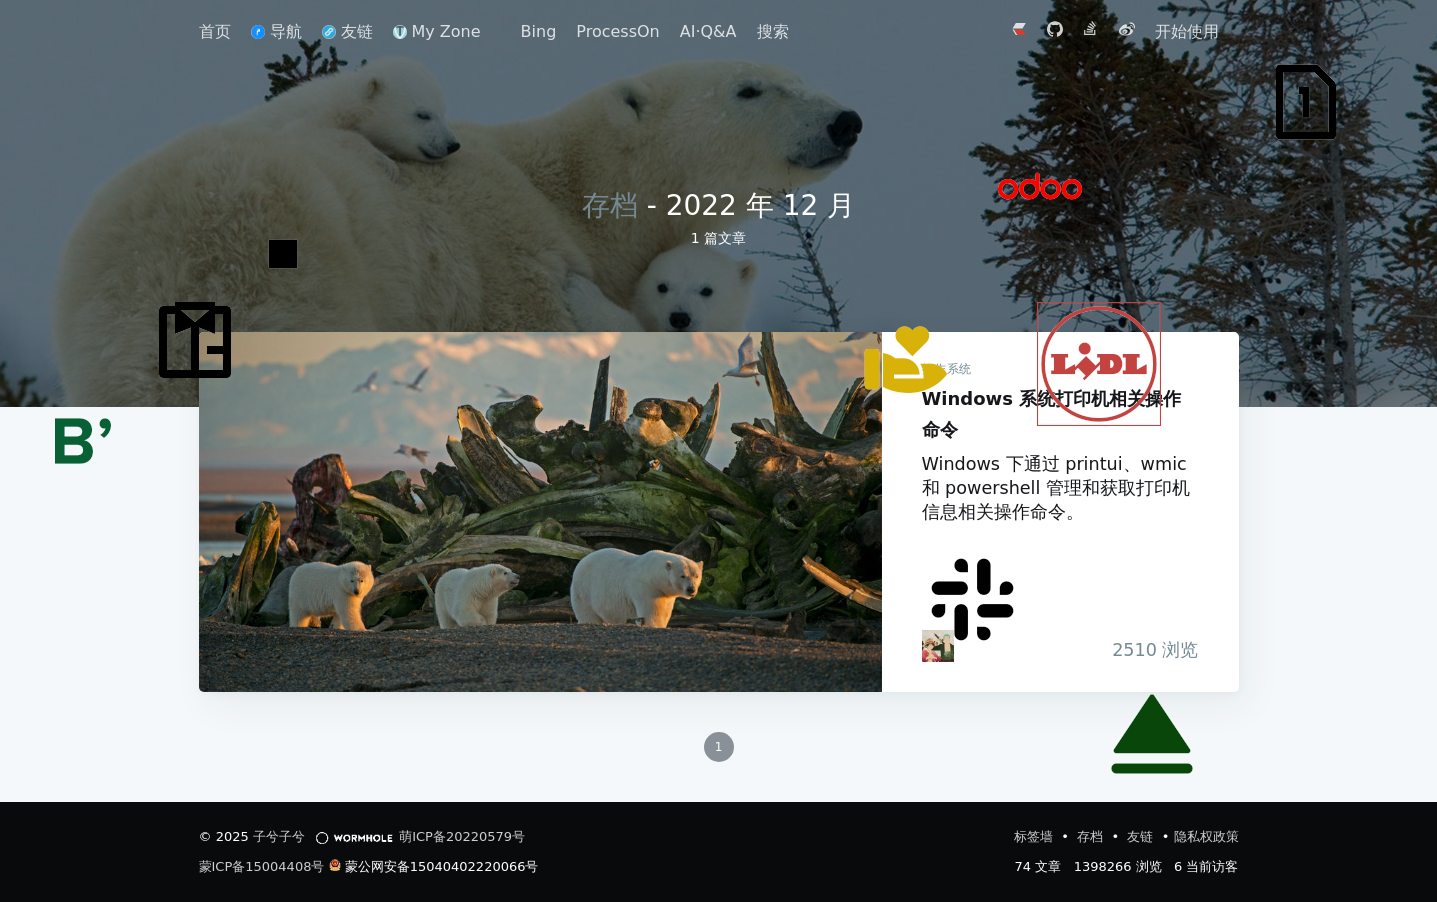 This screenshot has width=1437, height=902. What do you see at coordinates (283, 254) in the screenshot?
I see `stop media playback` at bounding box center [283, 254].